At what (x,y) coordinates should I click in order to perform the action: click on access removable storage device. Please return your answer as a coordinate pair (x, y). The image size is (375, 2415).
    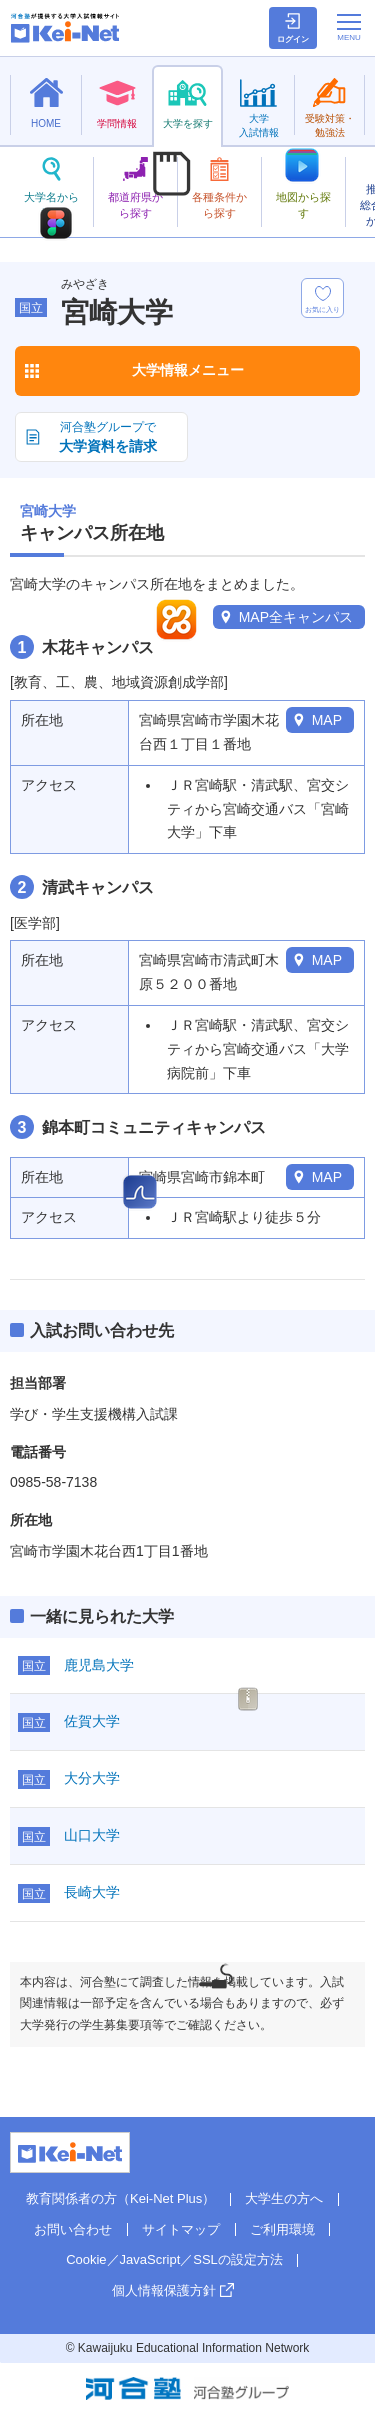
    Looking at the image, I should click on (170, 172).